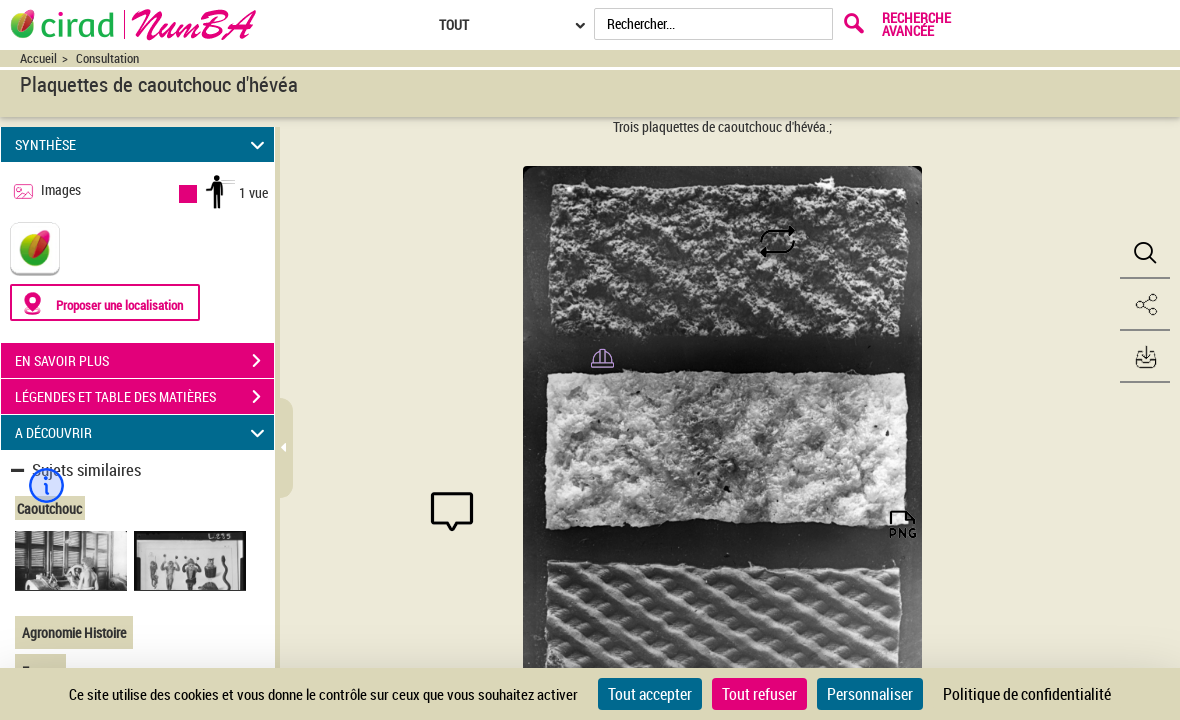 Image resolution: width=1180 pixels, height=720 pixels. What do you see at coordinates (602, 359) in the screenshot?
I see `access construction or safety settings` at bounding box center [602, 359].